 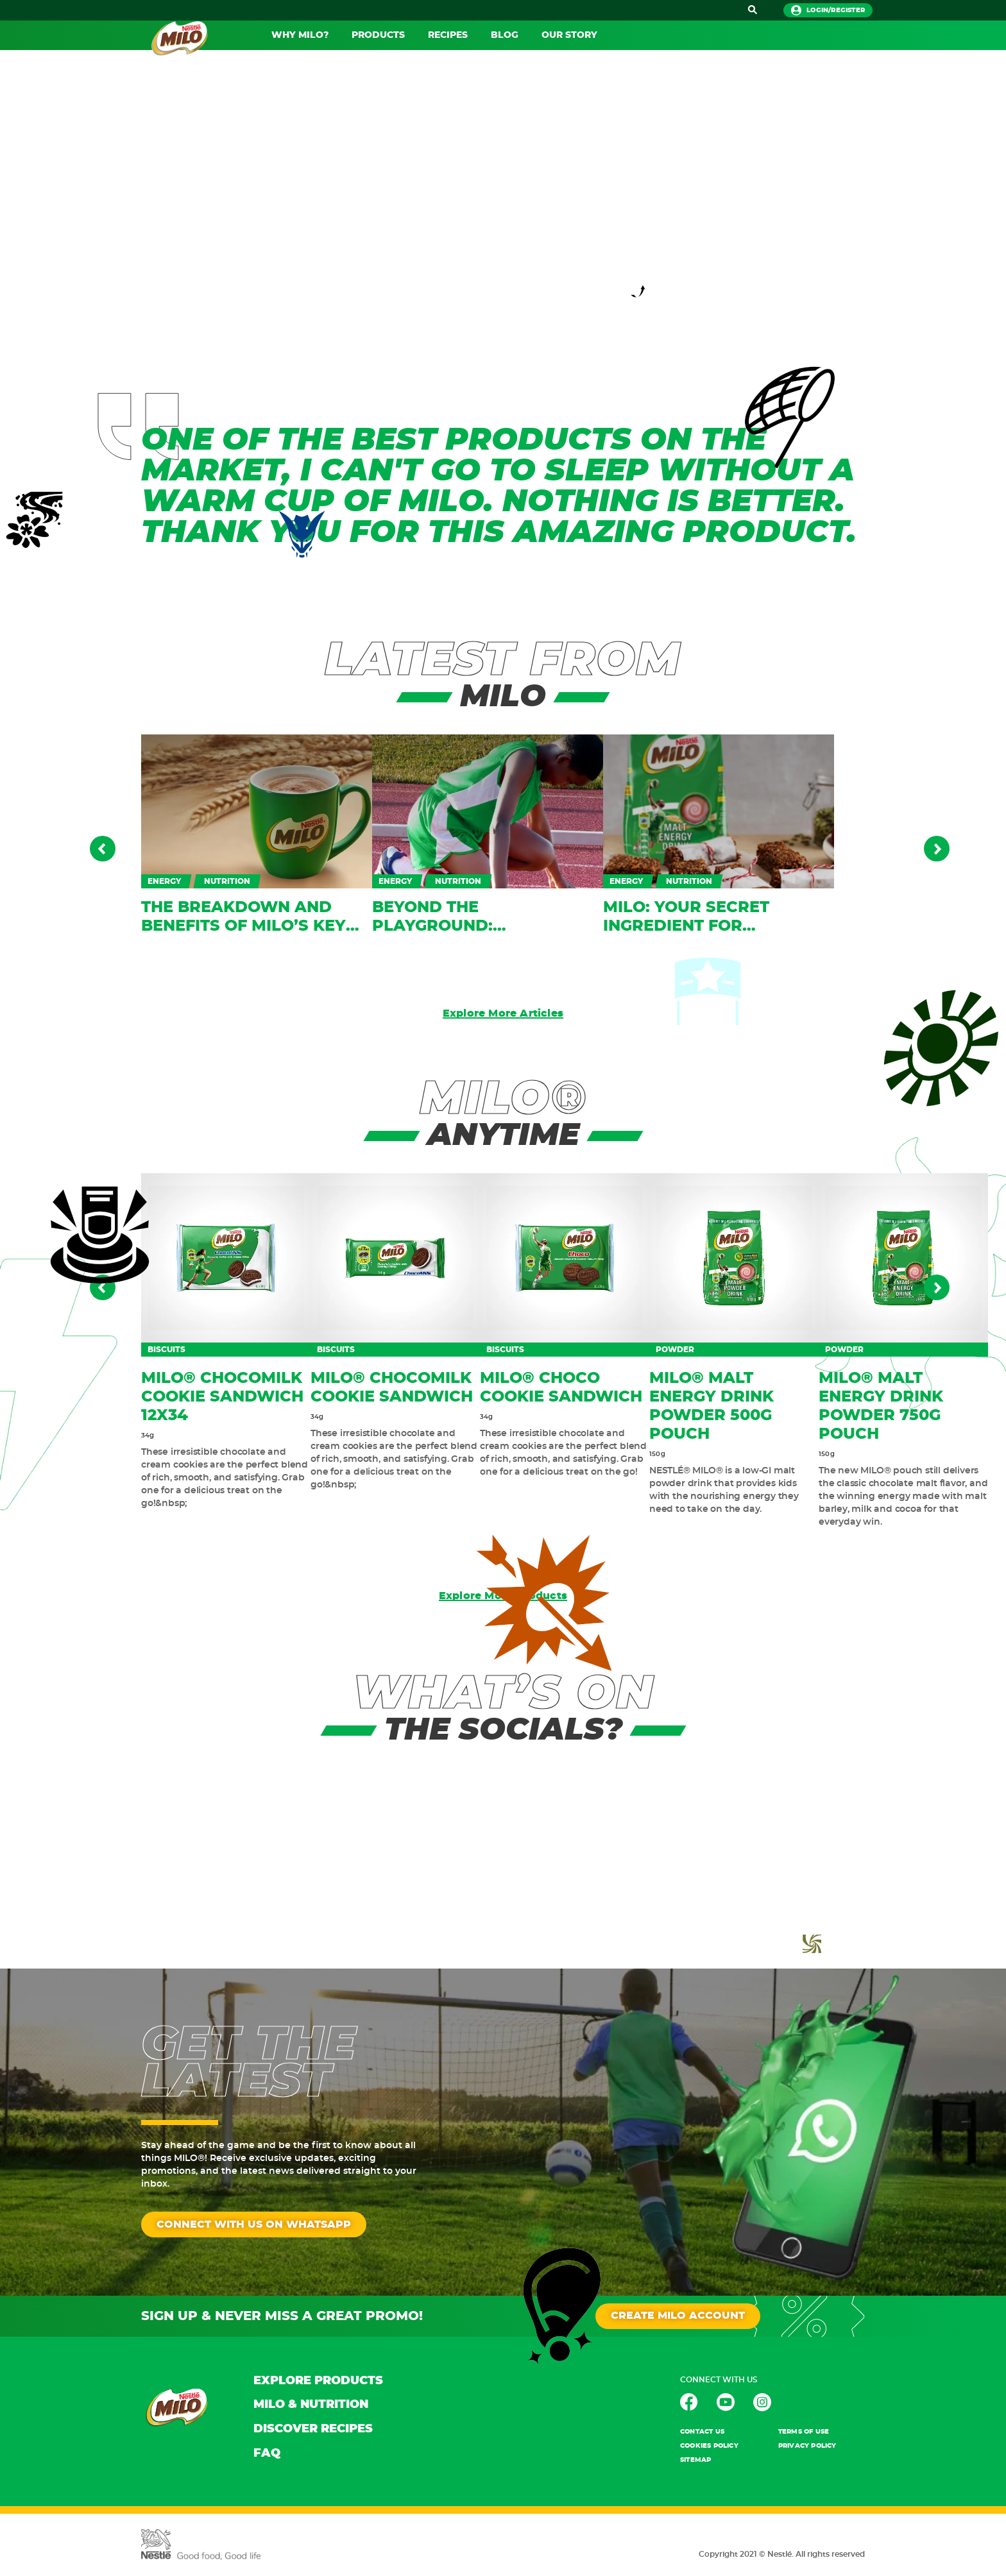 What do you see at coordinates (812, 1944) in the screenshot?
I see `activate vortex or whirlpool ability` at bounding box center [812, 1944].